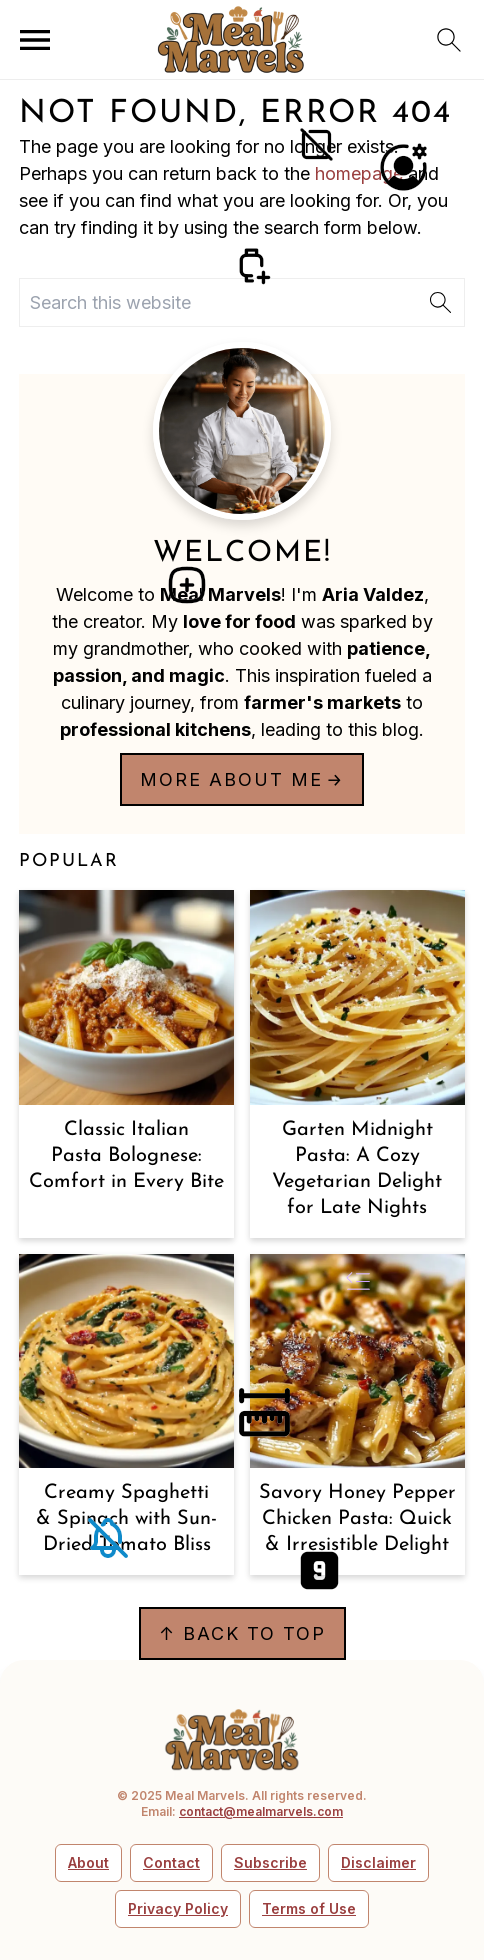  I want to click on mute notifications, so click(108, 1538).